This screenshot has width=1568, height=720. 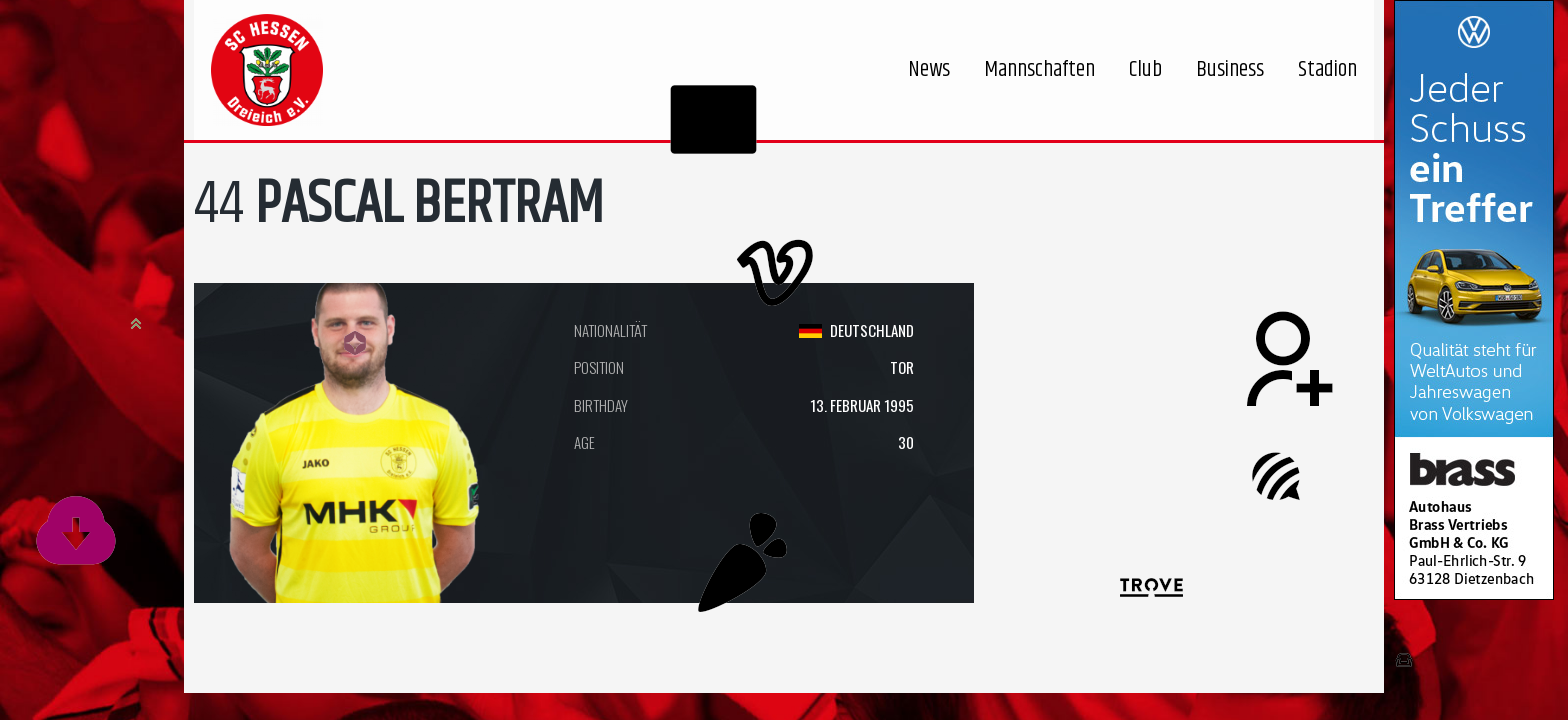 I want to click on andela company logo, so click(x=355, y=343).